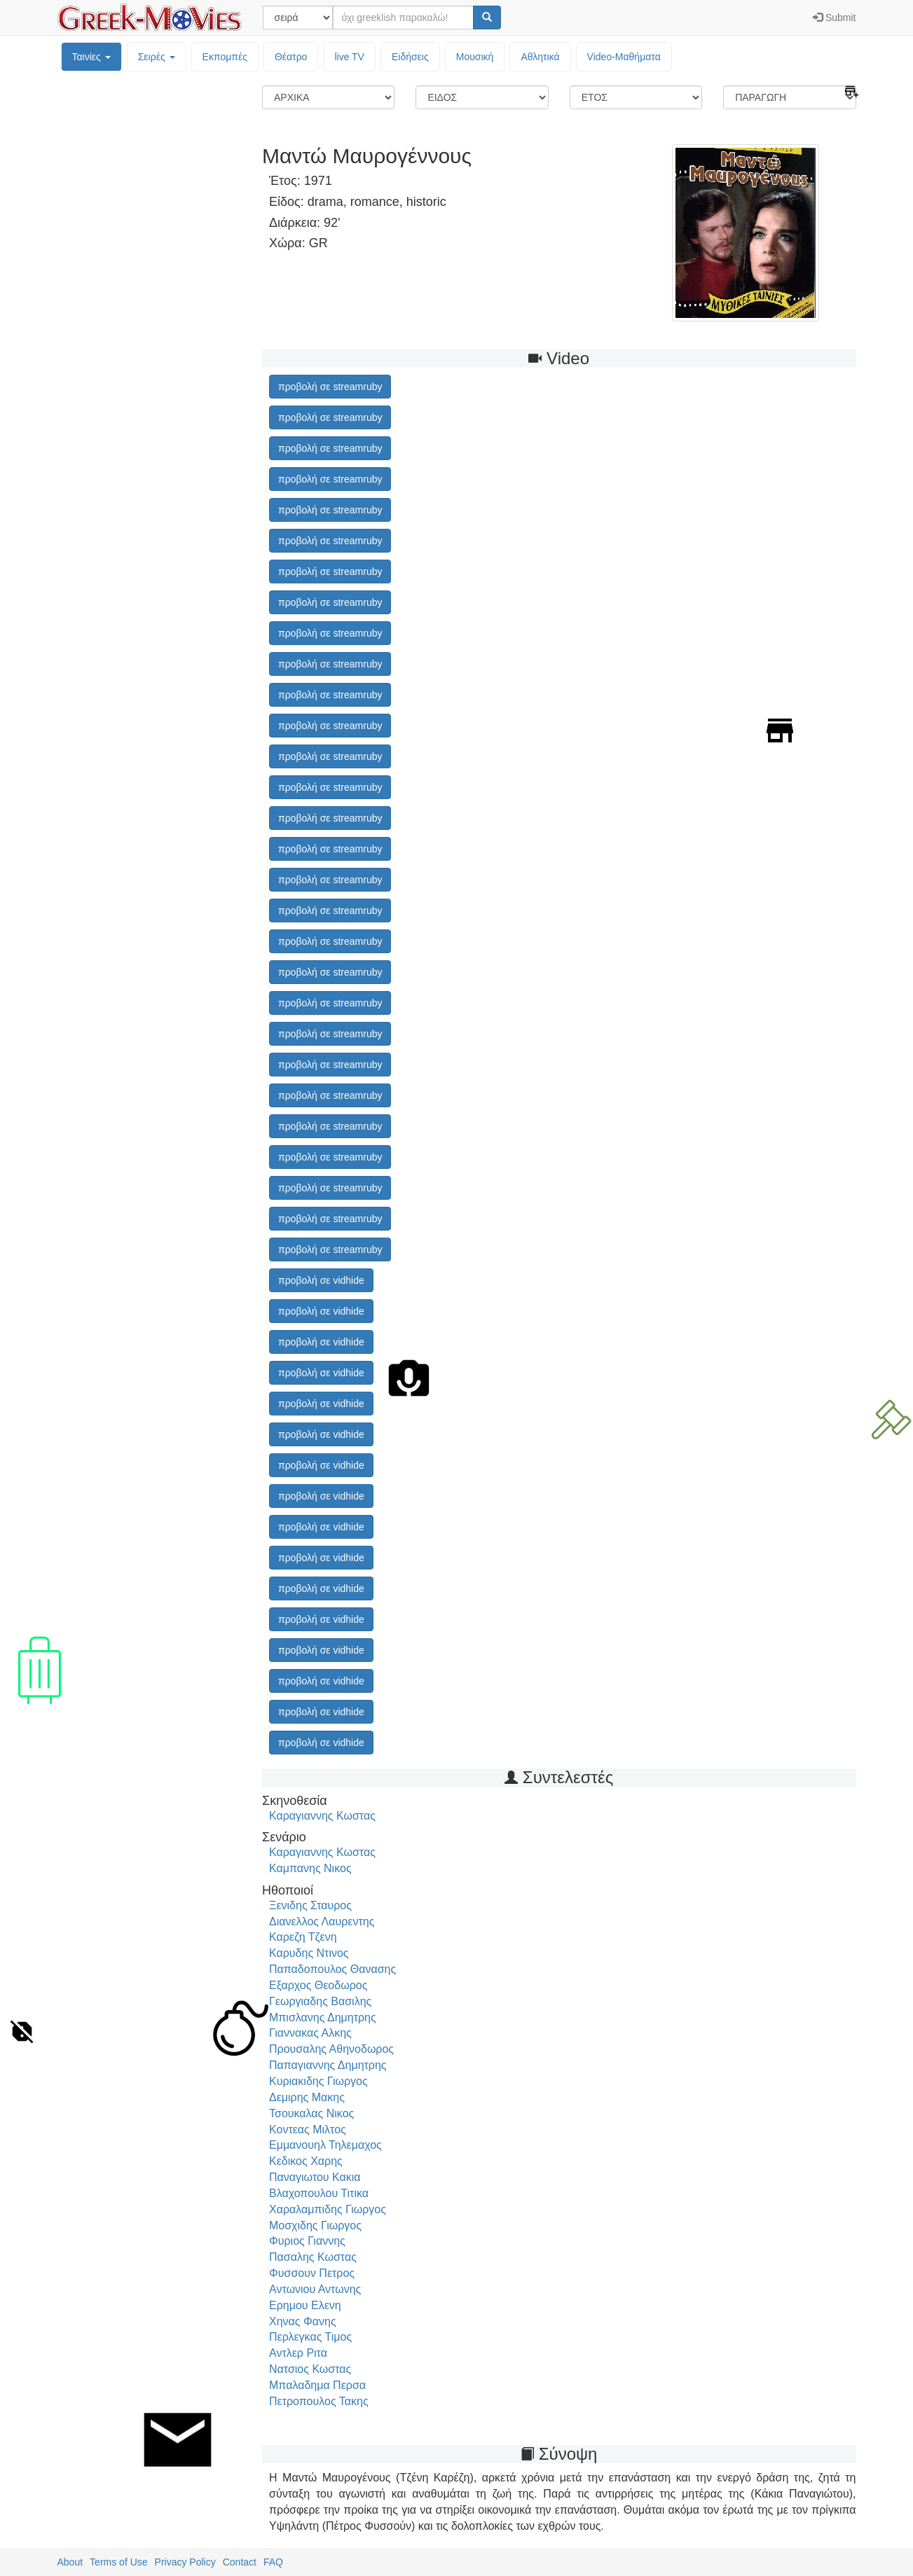 The height and width of the screenshot is (2576, 913). Describe the element at coordinates (238, 2027) in the screenshot. I see `indicates a destructive or dangerous action` at that location.